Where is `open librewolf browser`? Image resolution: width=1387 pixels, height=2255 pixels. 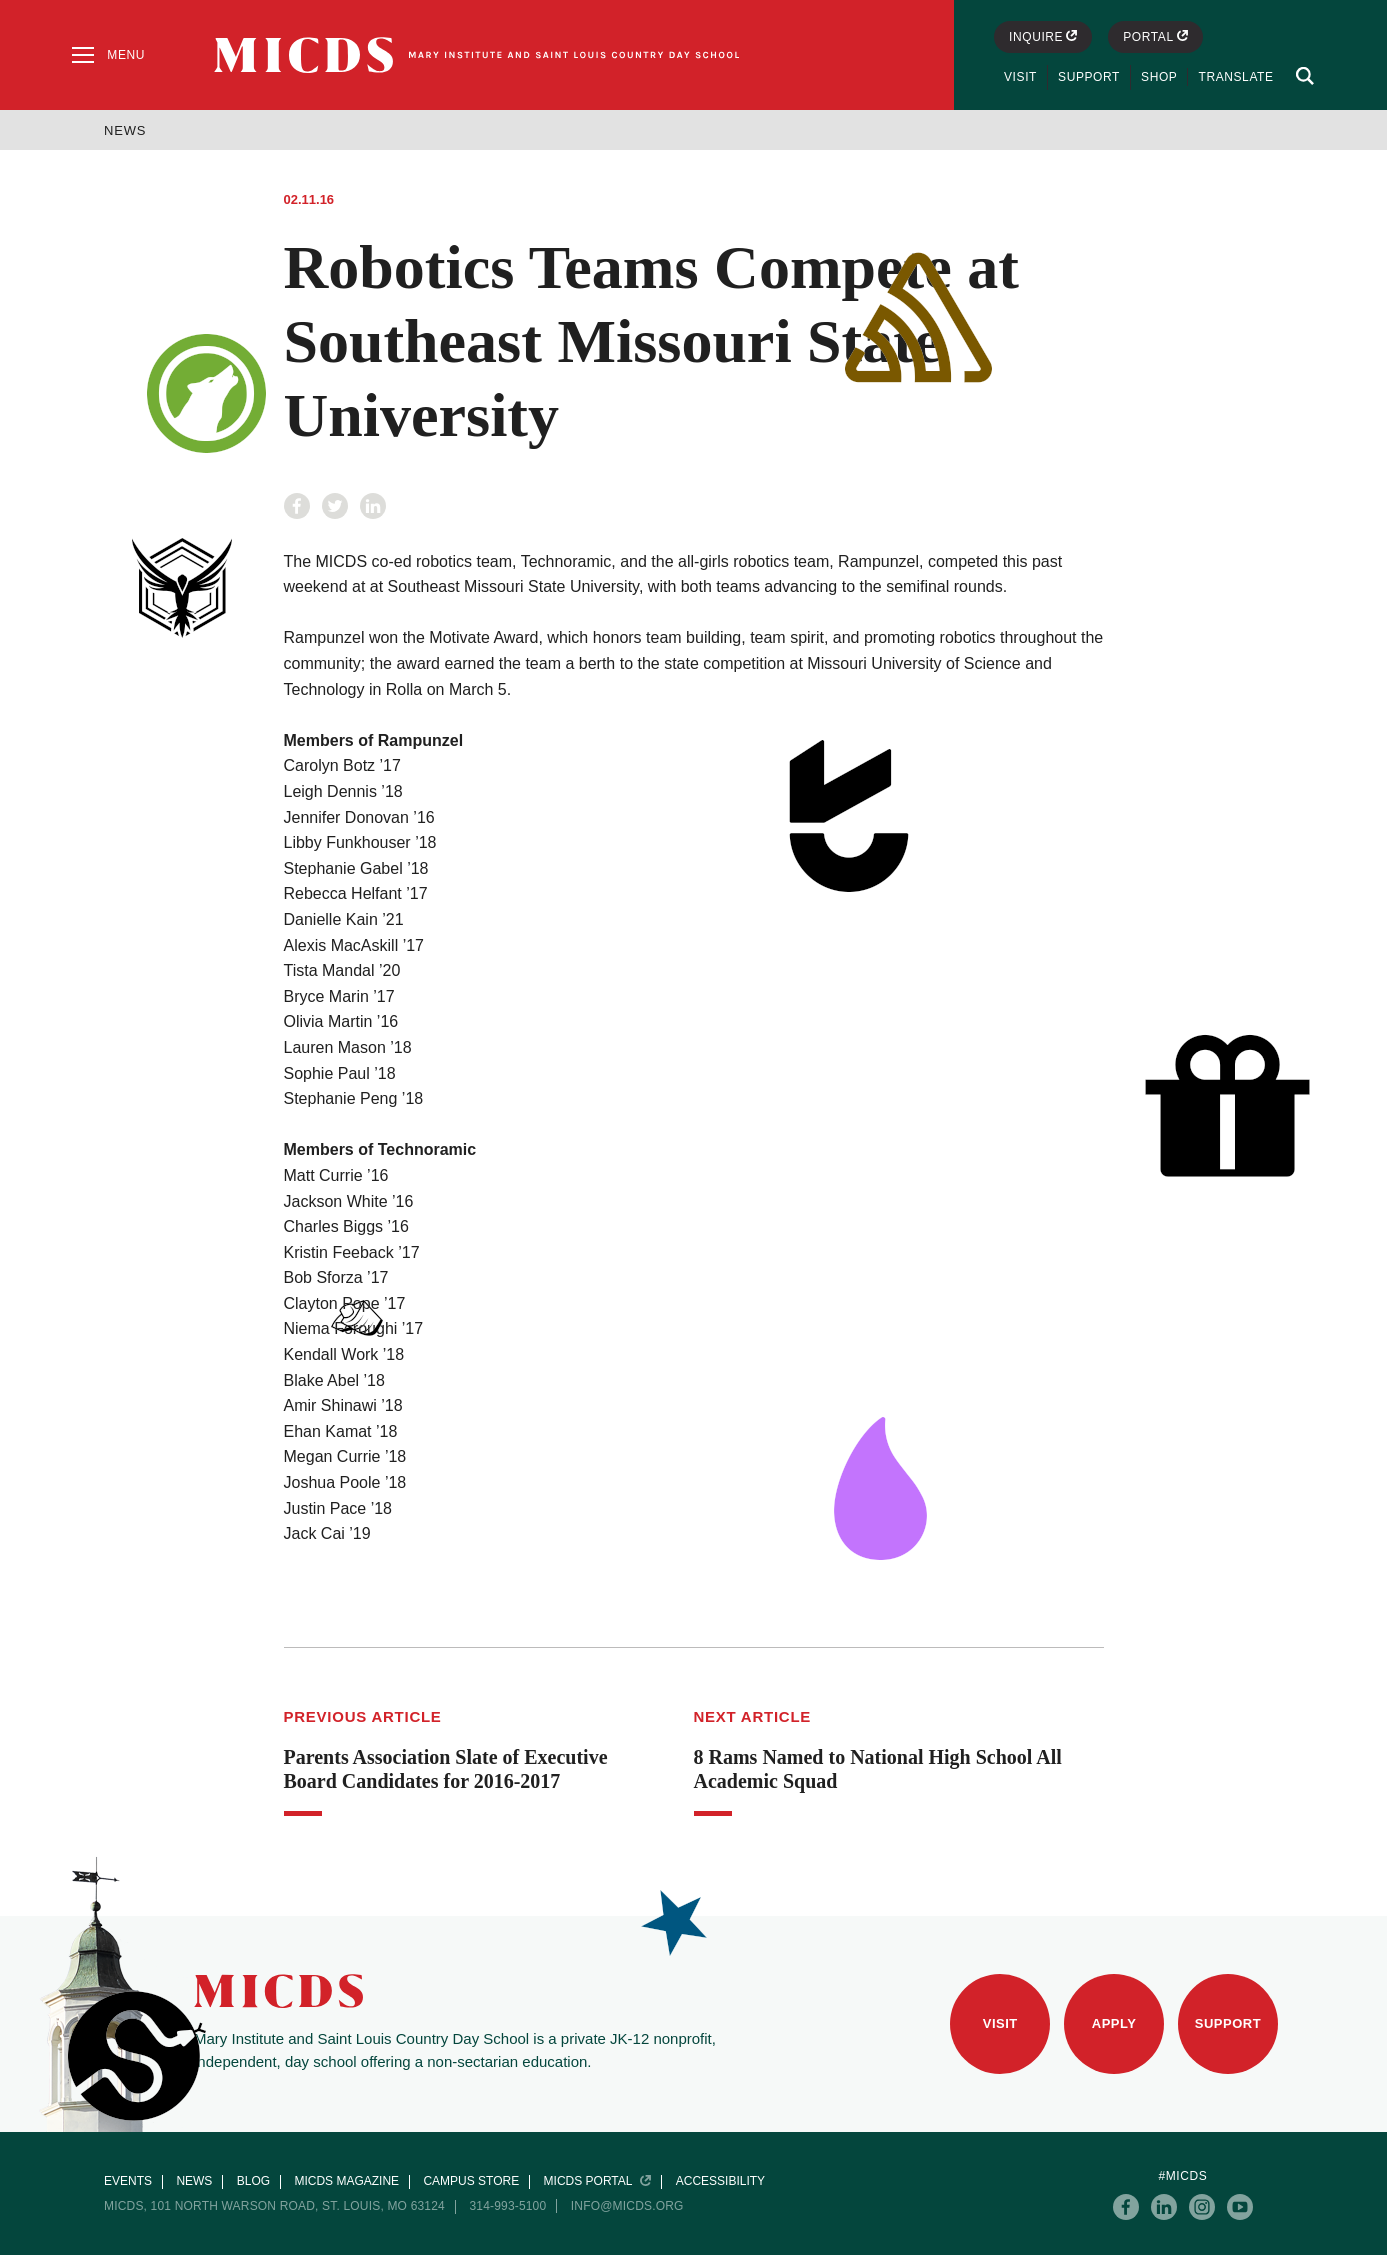 open librewolf browser is located at coordinates (206, 393).